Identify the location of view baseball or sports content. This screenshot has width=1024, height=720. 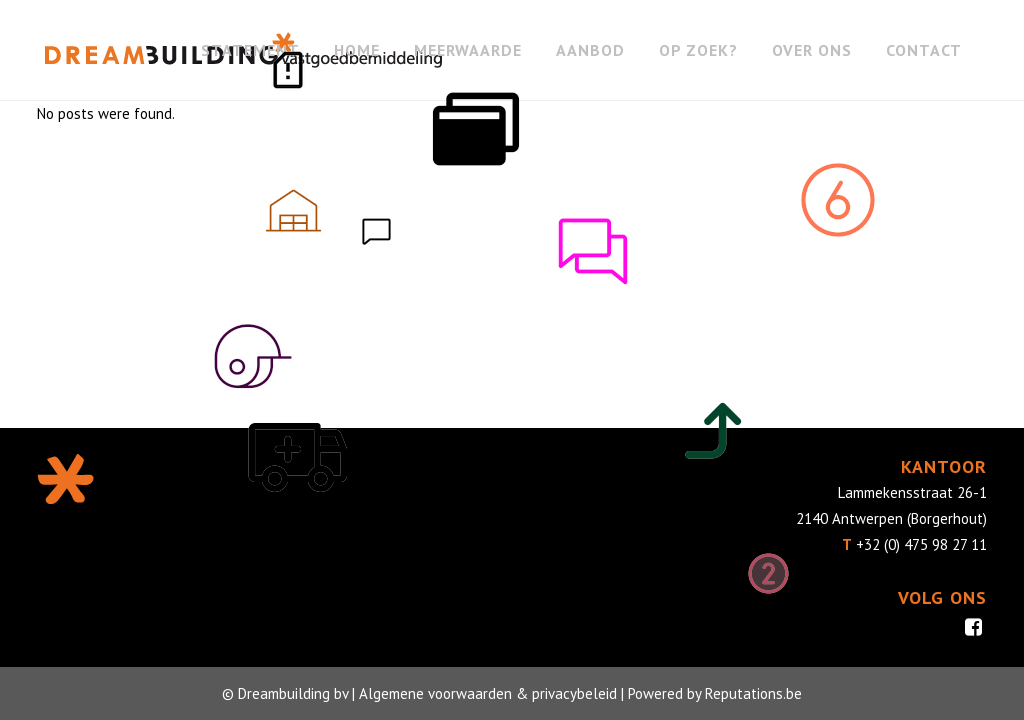
(250, 357).